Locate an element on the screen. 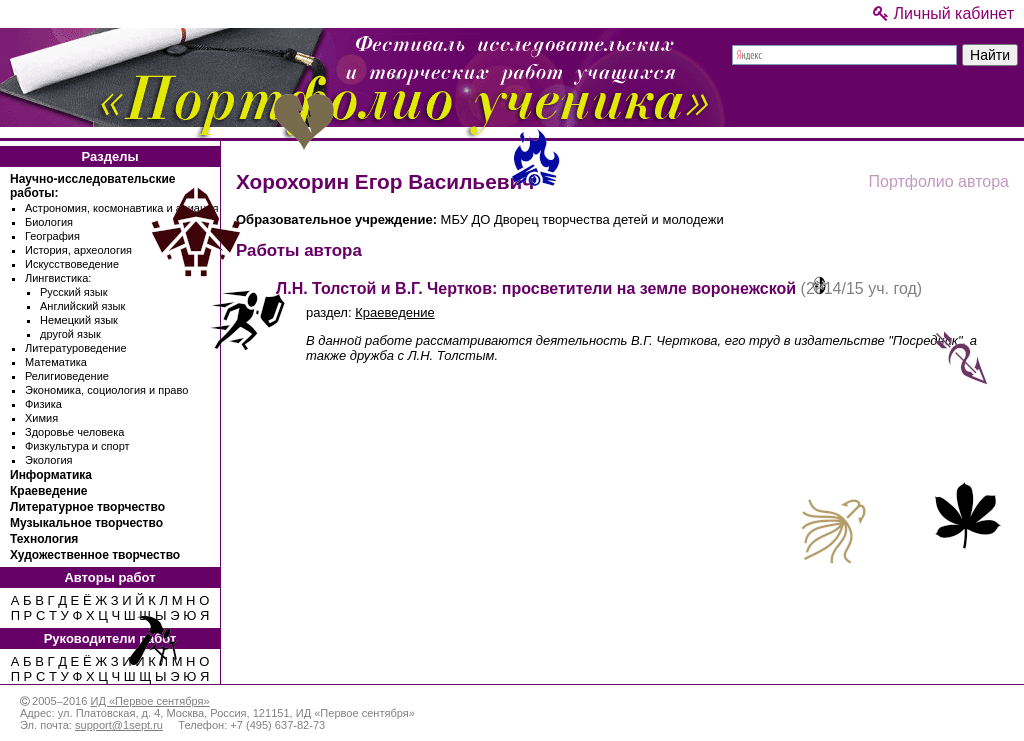 The height and width of the screenshot is (741, 1024). fishing lure or jig equipment icon is located at coordinates (834, 531).